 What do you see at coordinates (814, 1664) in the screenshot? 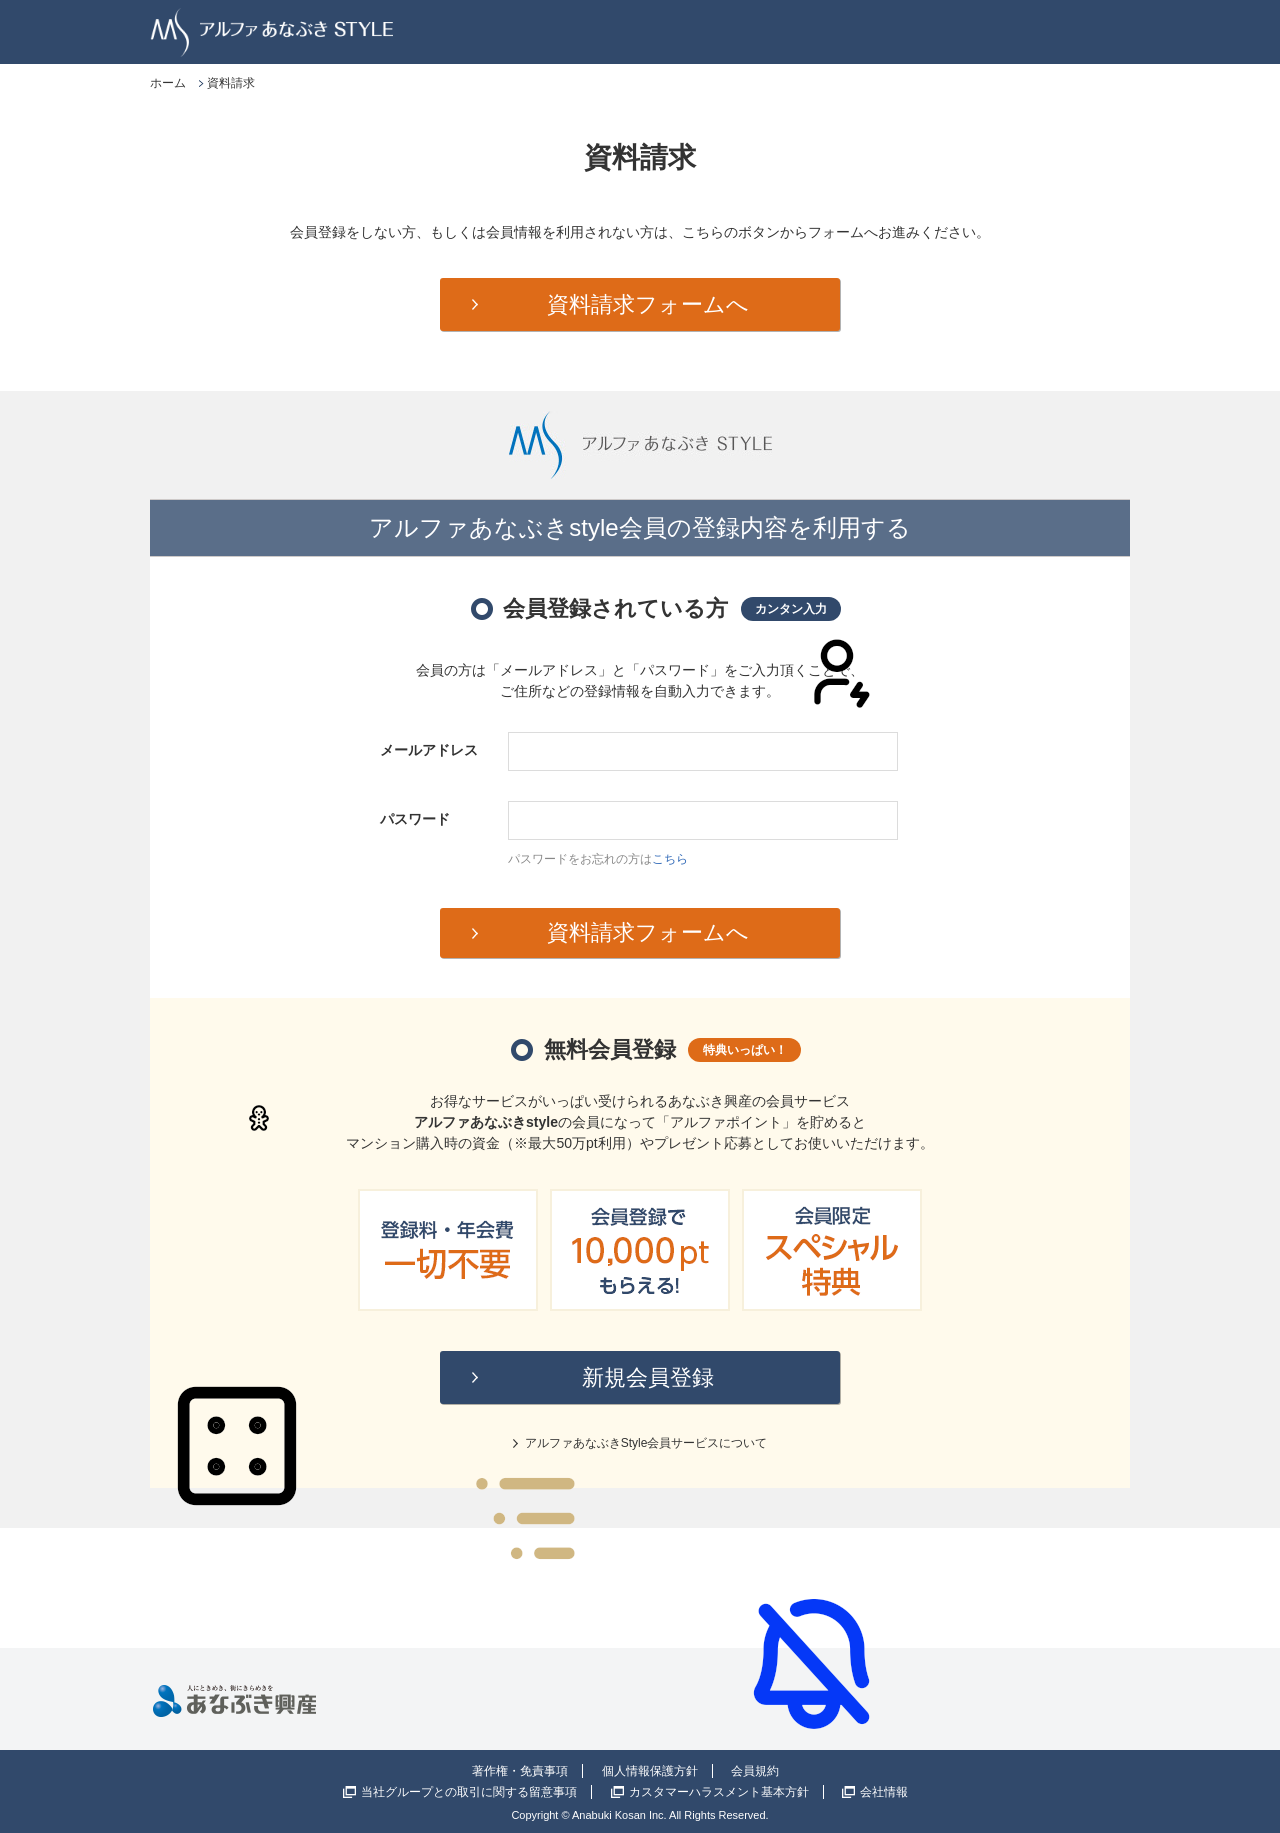
I see `mute notifications` at bounding box center [814, 1664].